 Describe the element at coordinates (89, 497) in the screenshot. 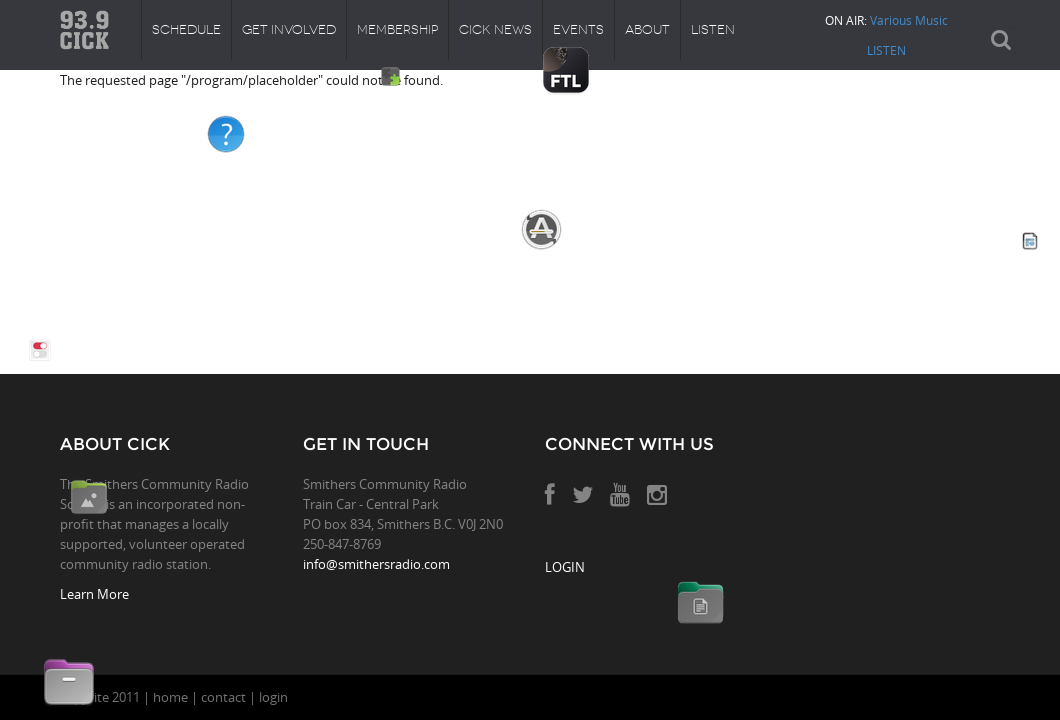

I see `open your pictures folder` at that location.